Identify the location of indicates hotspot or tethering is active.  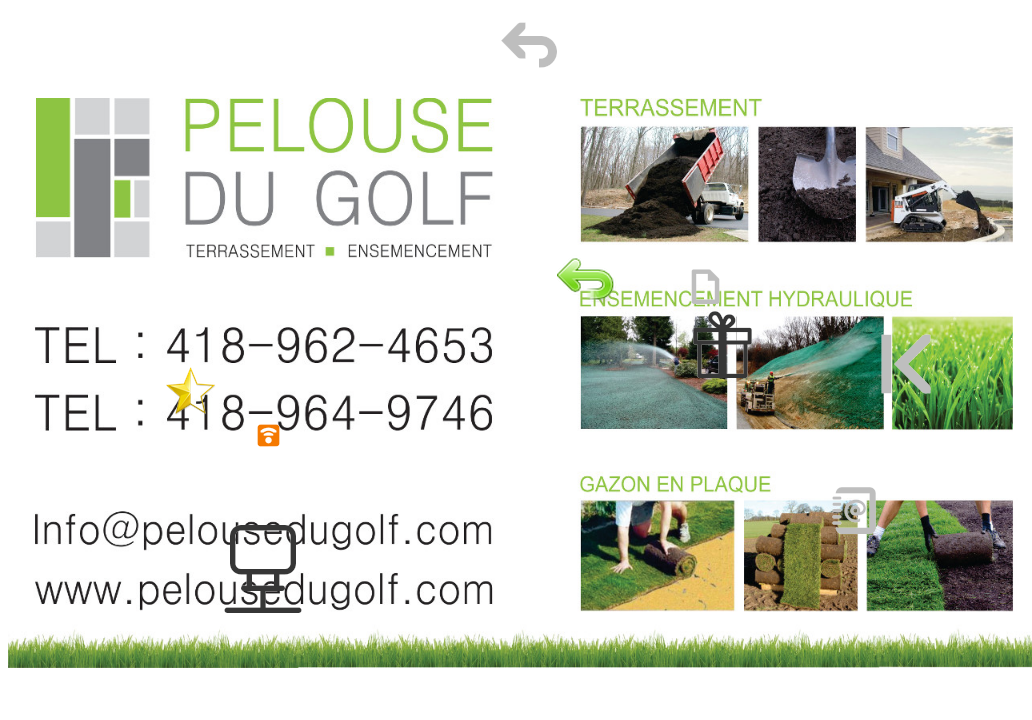
(268, 435).